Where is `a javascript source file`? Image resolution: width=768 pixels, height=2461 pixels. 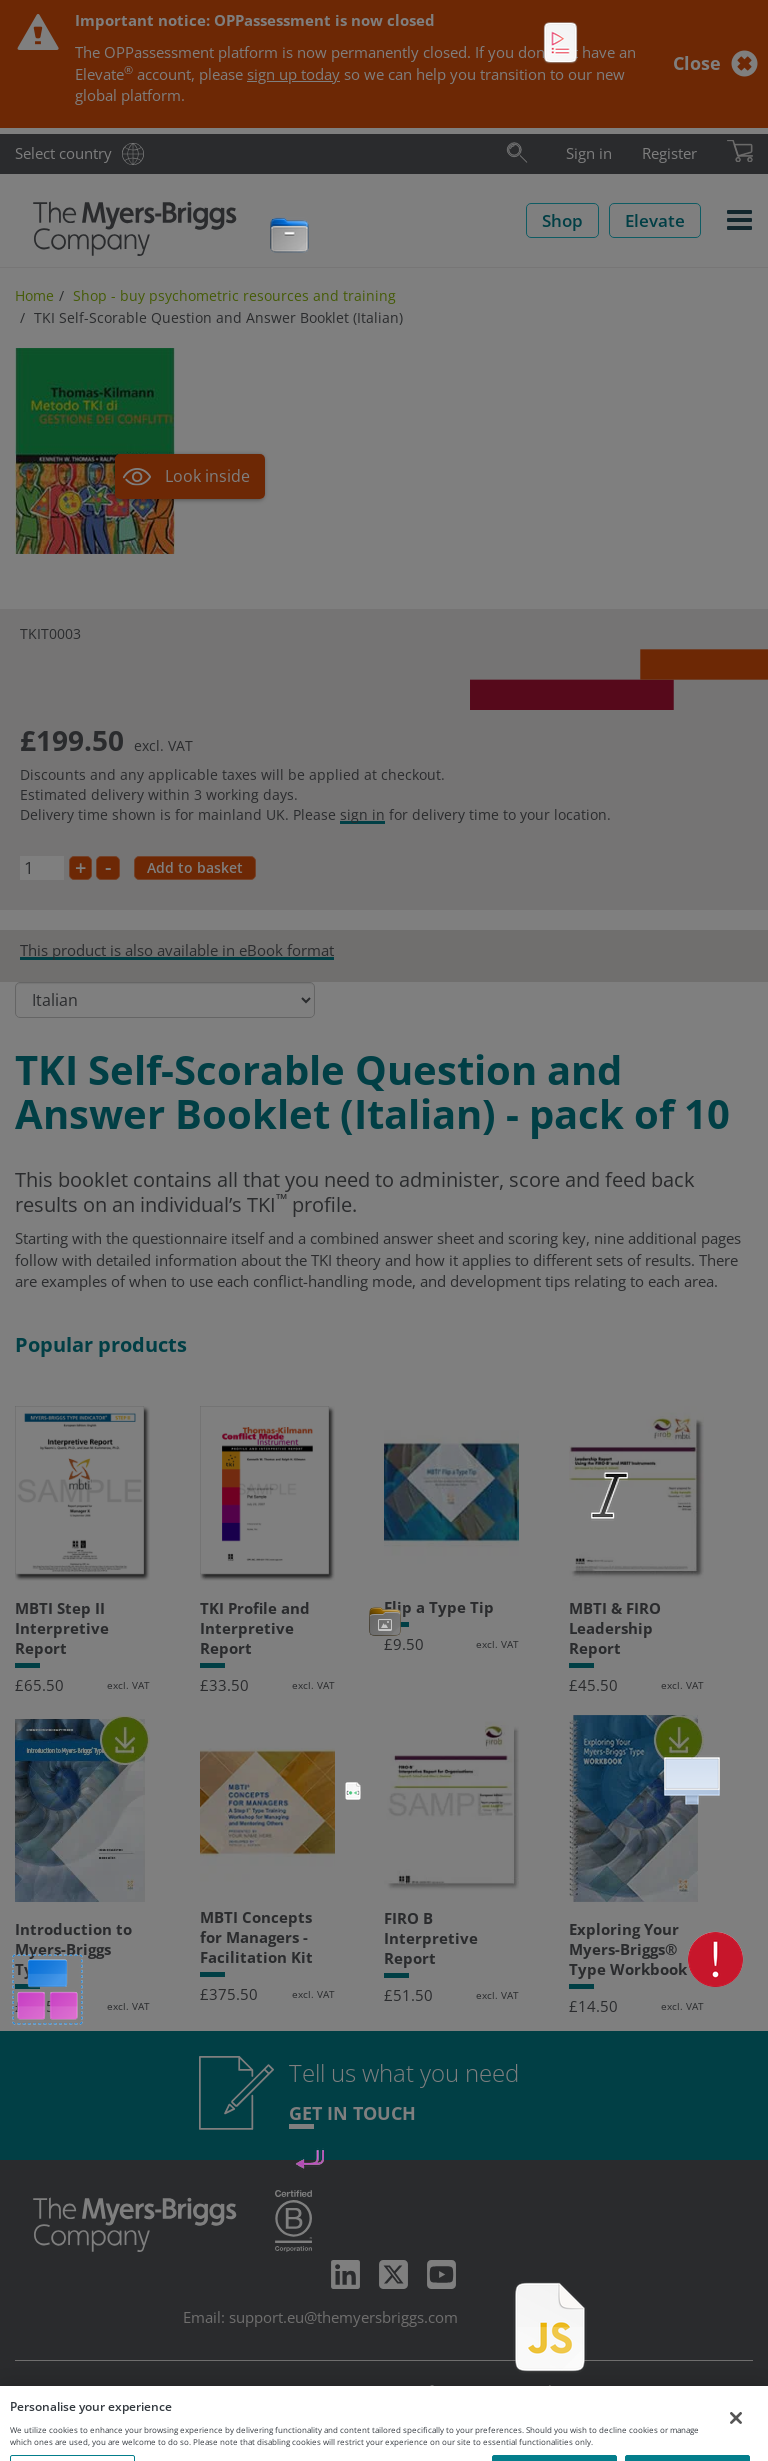
a javascript source file is located at coordinates (550, 2327).